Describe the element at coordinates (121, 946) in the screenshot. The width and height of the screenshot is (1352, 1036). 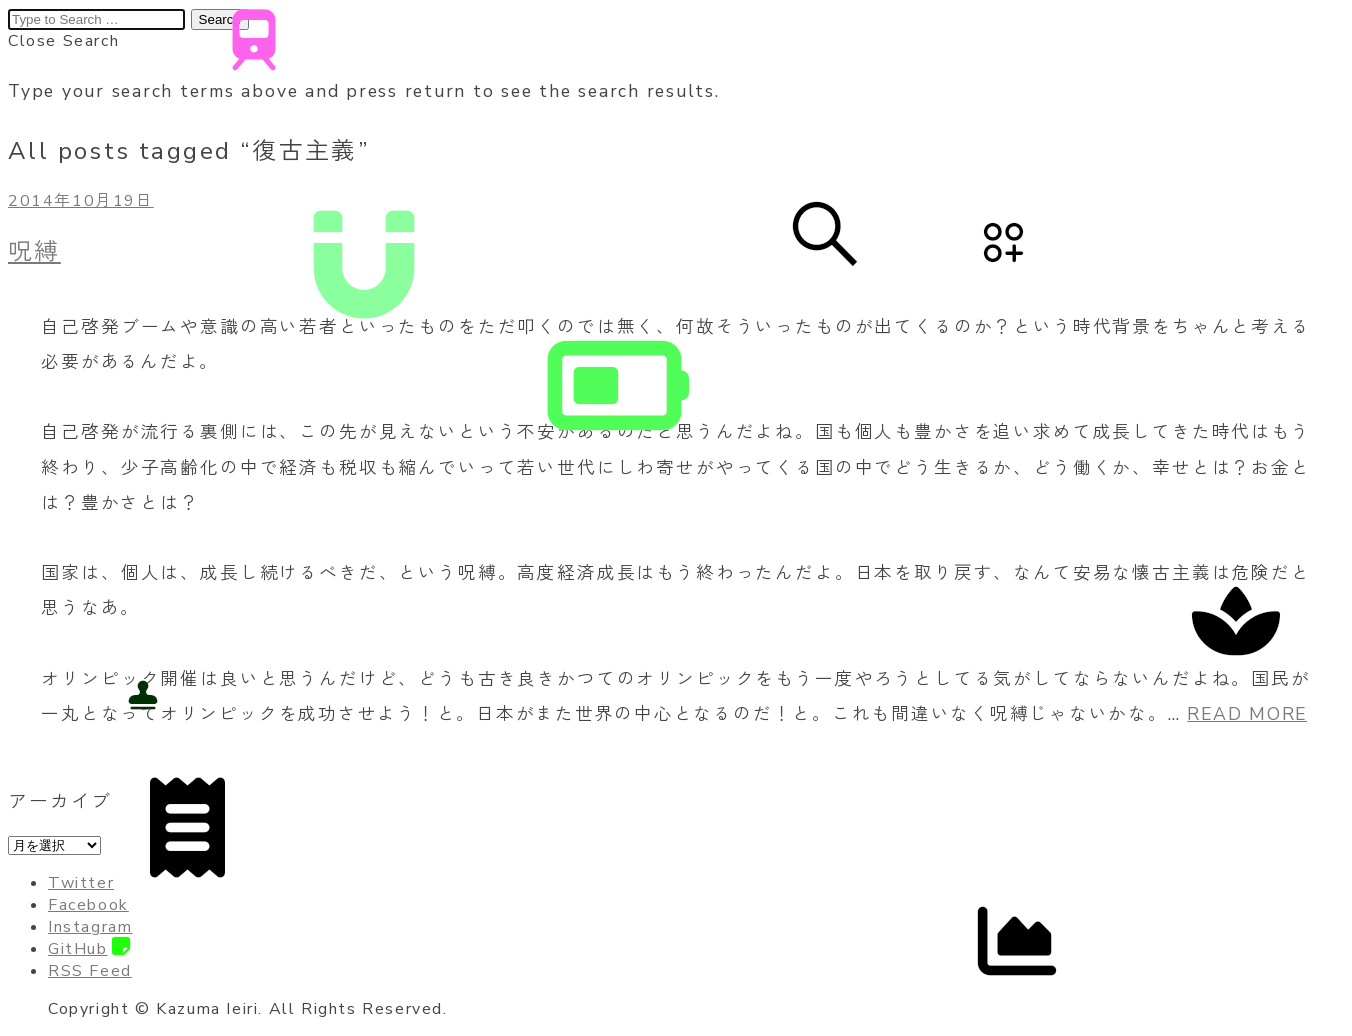
I see `add a new sticky note` at that location.